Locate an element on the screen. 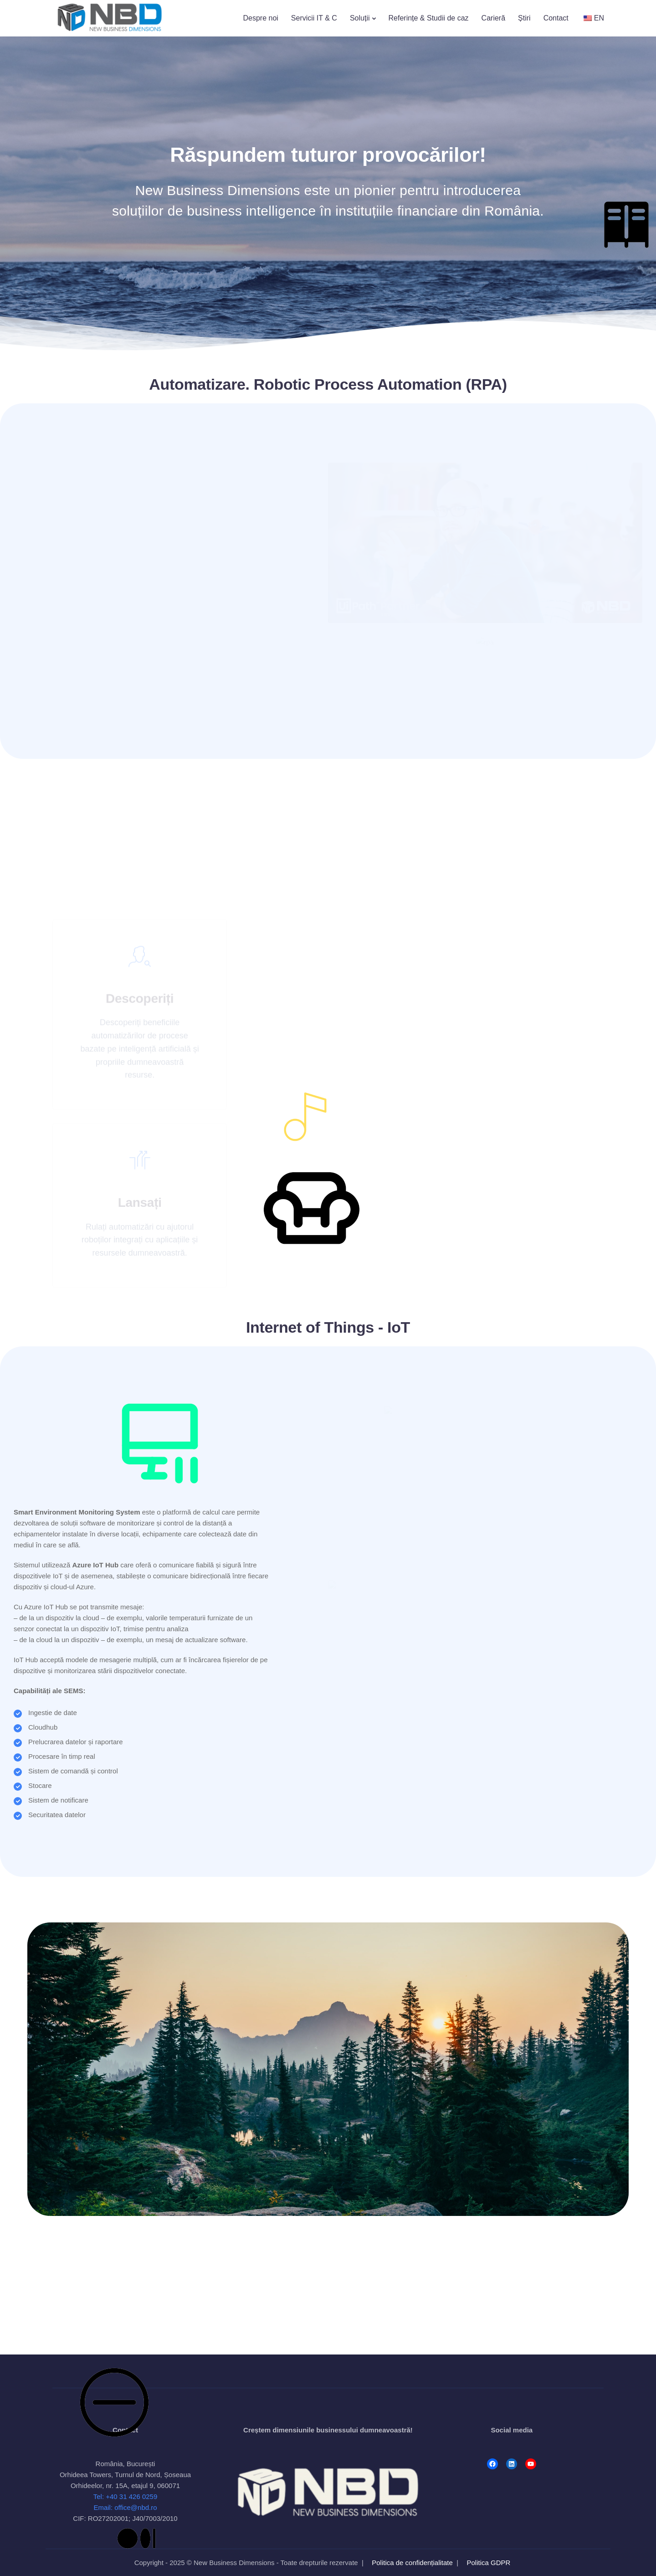 This screenshot has width=656, height=2576. indicates access is restricted or blocked is located at coordinates (114, 2402).